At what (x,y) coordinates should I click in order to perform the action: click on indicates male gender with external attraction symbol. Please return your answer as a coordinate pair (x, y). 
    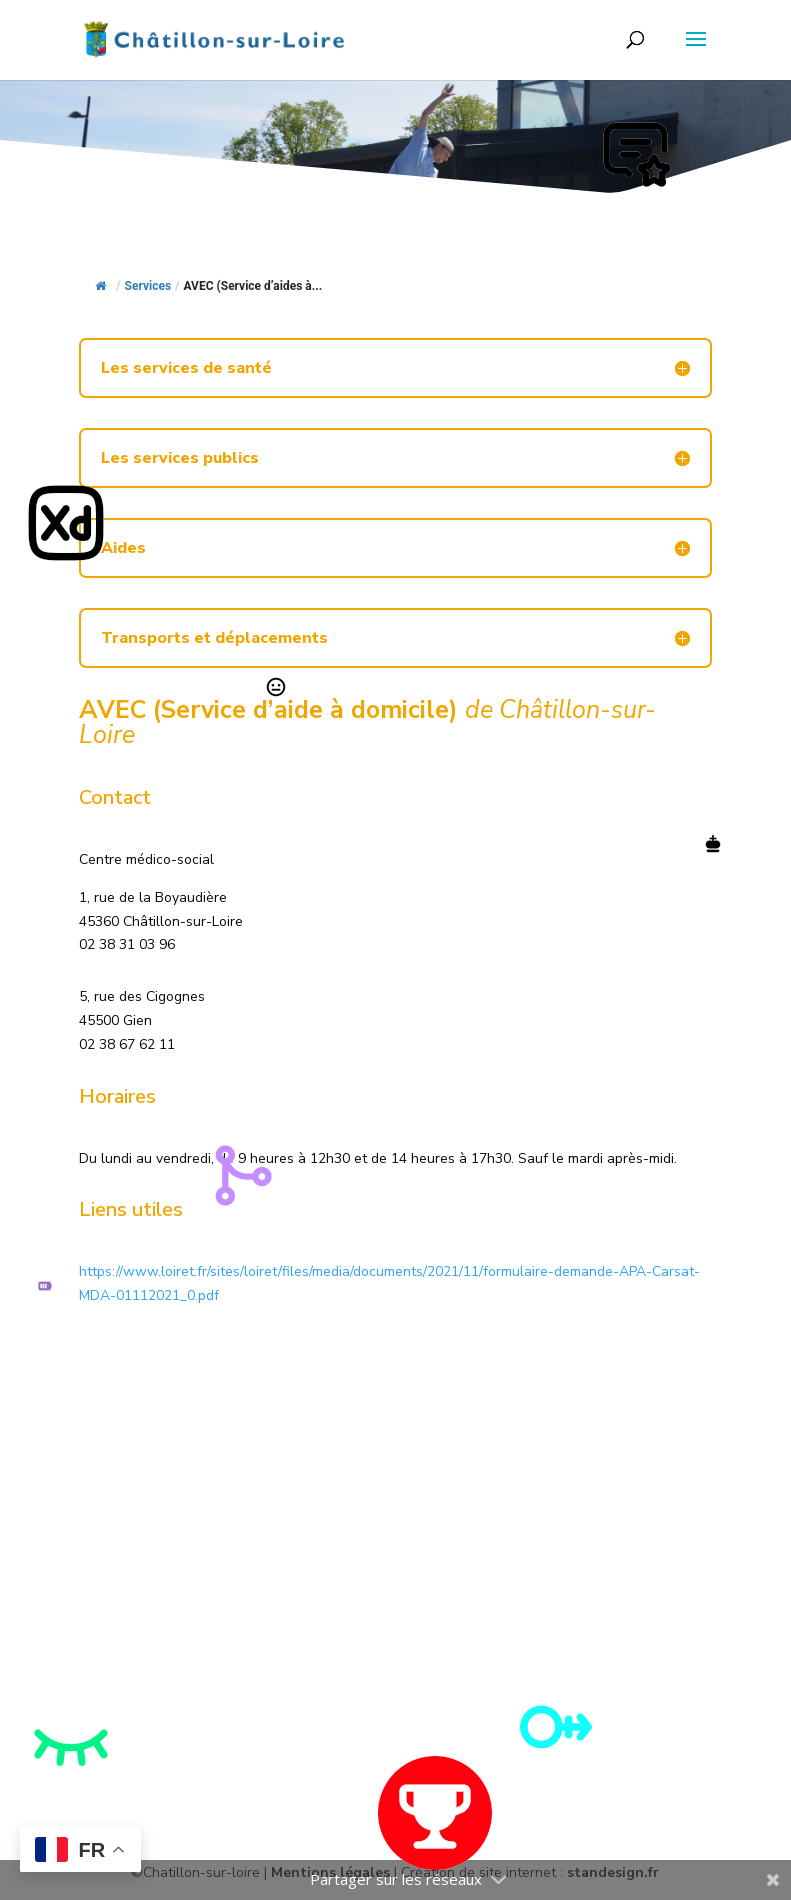
    Looking at the image, I should click on (555, 1727).